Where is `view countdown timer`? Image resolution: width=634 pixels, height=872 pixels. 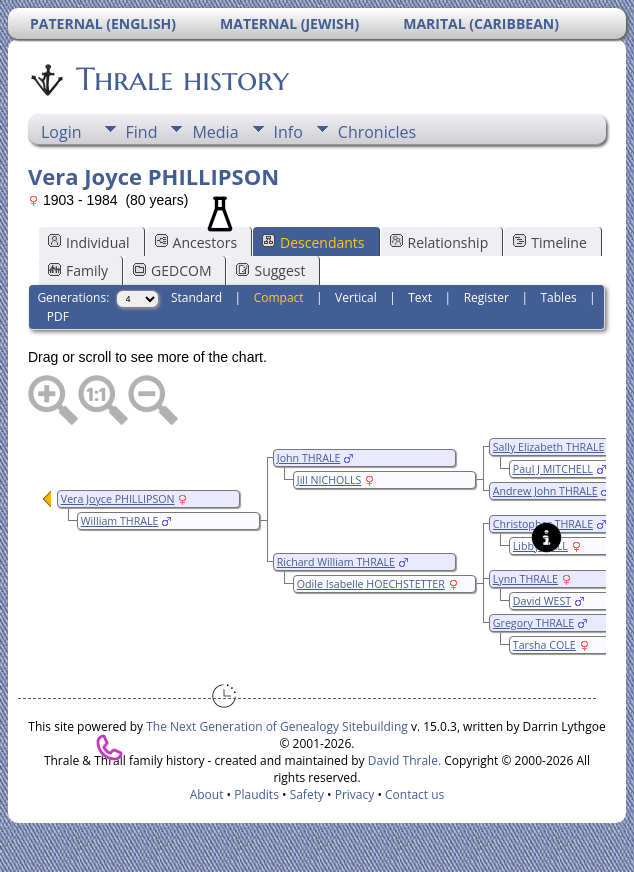
view countdown timer is located at coordinates (224, 696).